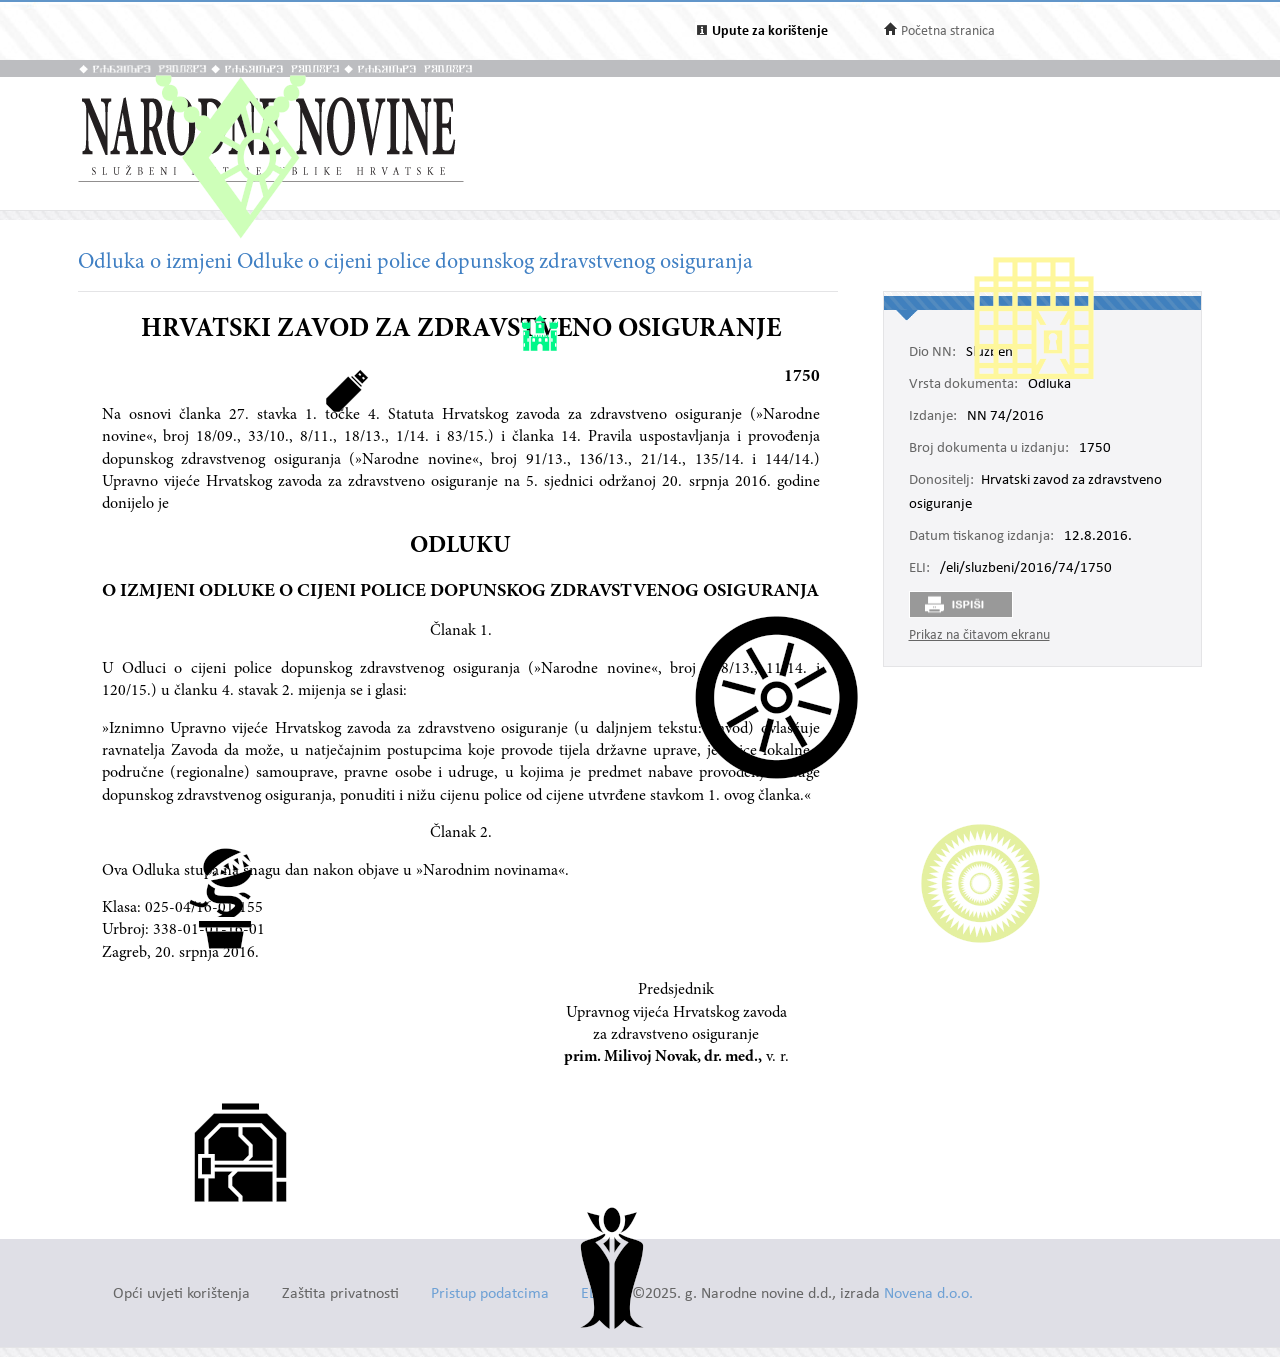 The image size is (1280, 1357). Describe the element at coordinates (776, 697) in the screenshot. I see `select a wheel or cart component in a game` at that location.